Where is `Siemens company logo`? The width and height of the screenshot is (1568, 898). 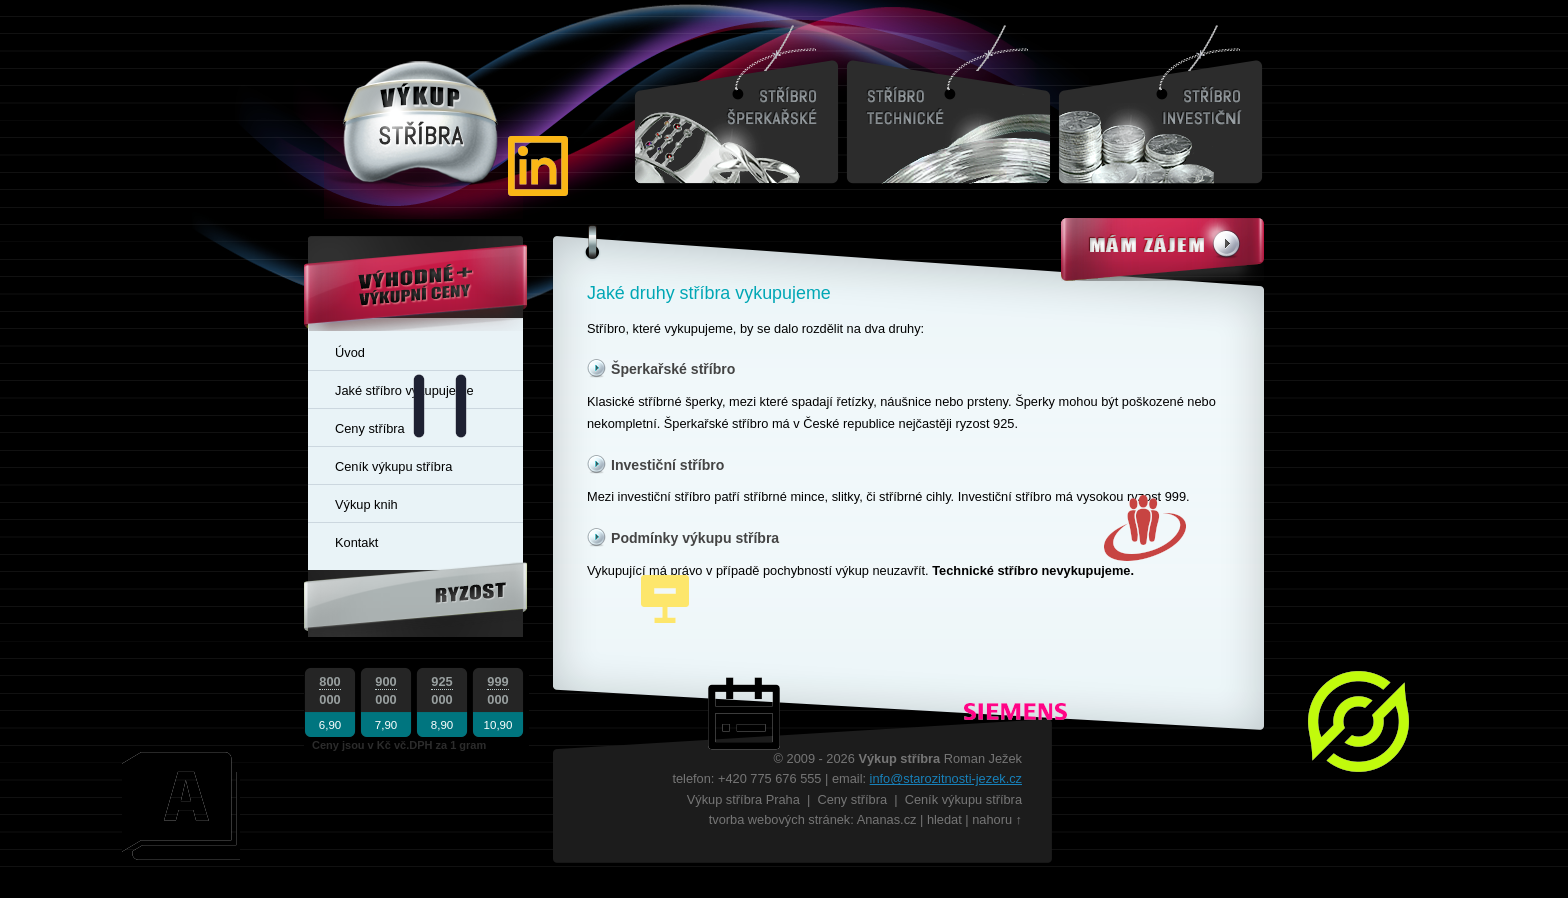
Siemens company logo is located at coordinates (1015, 711).